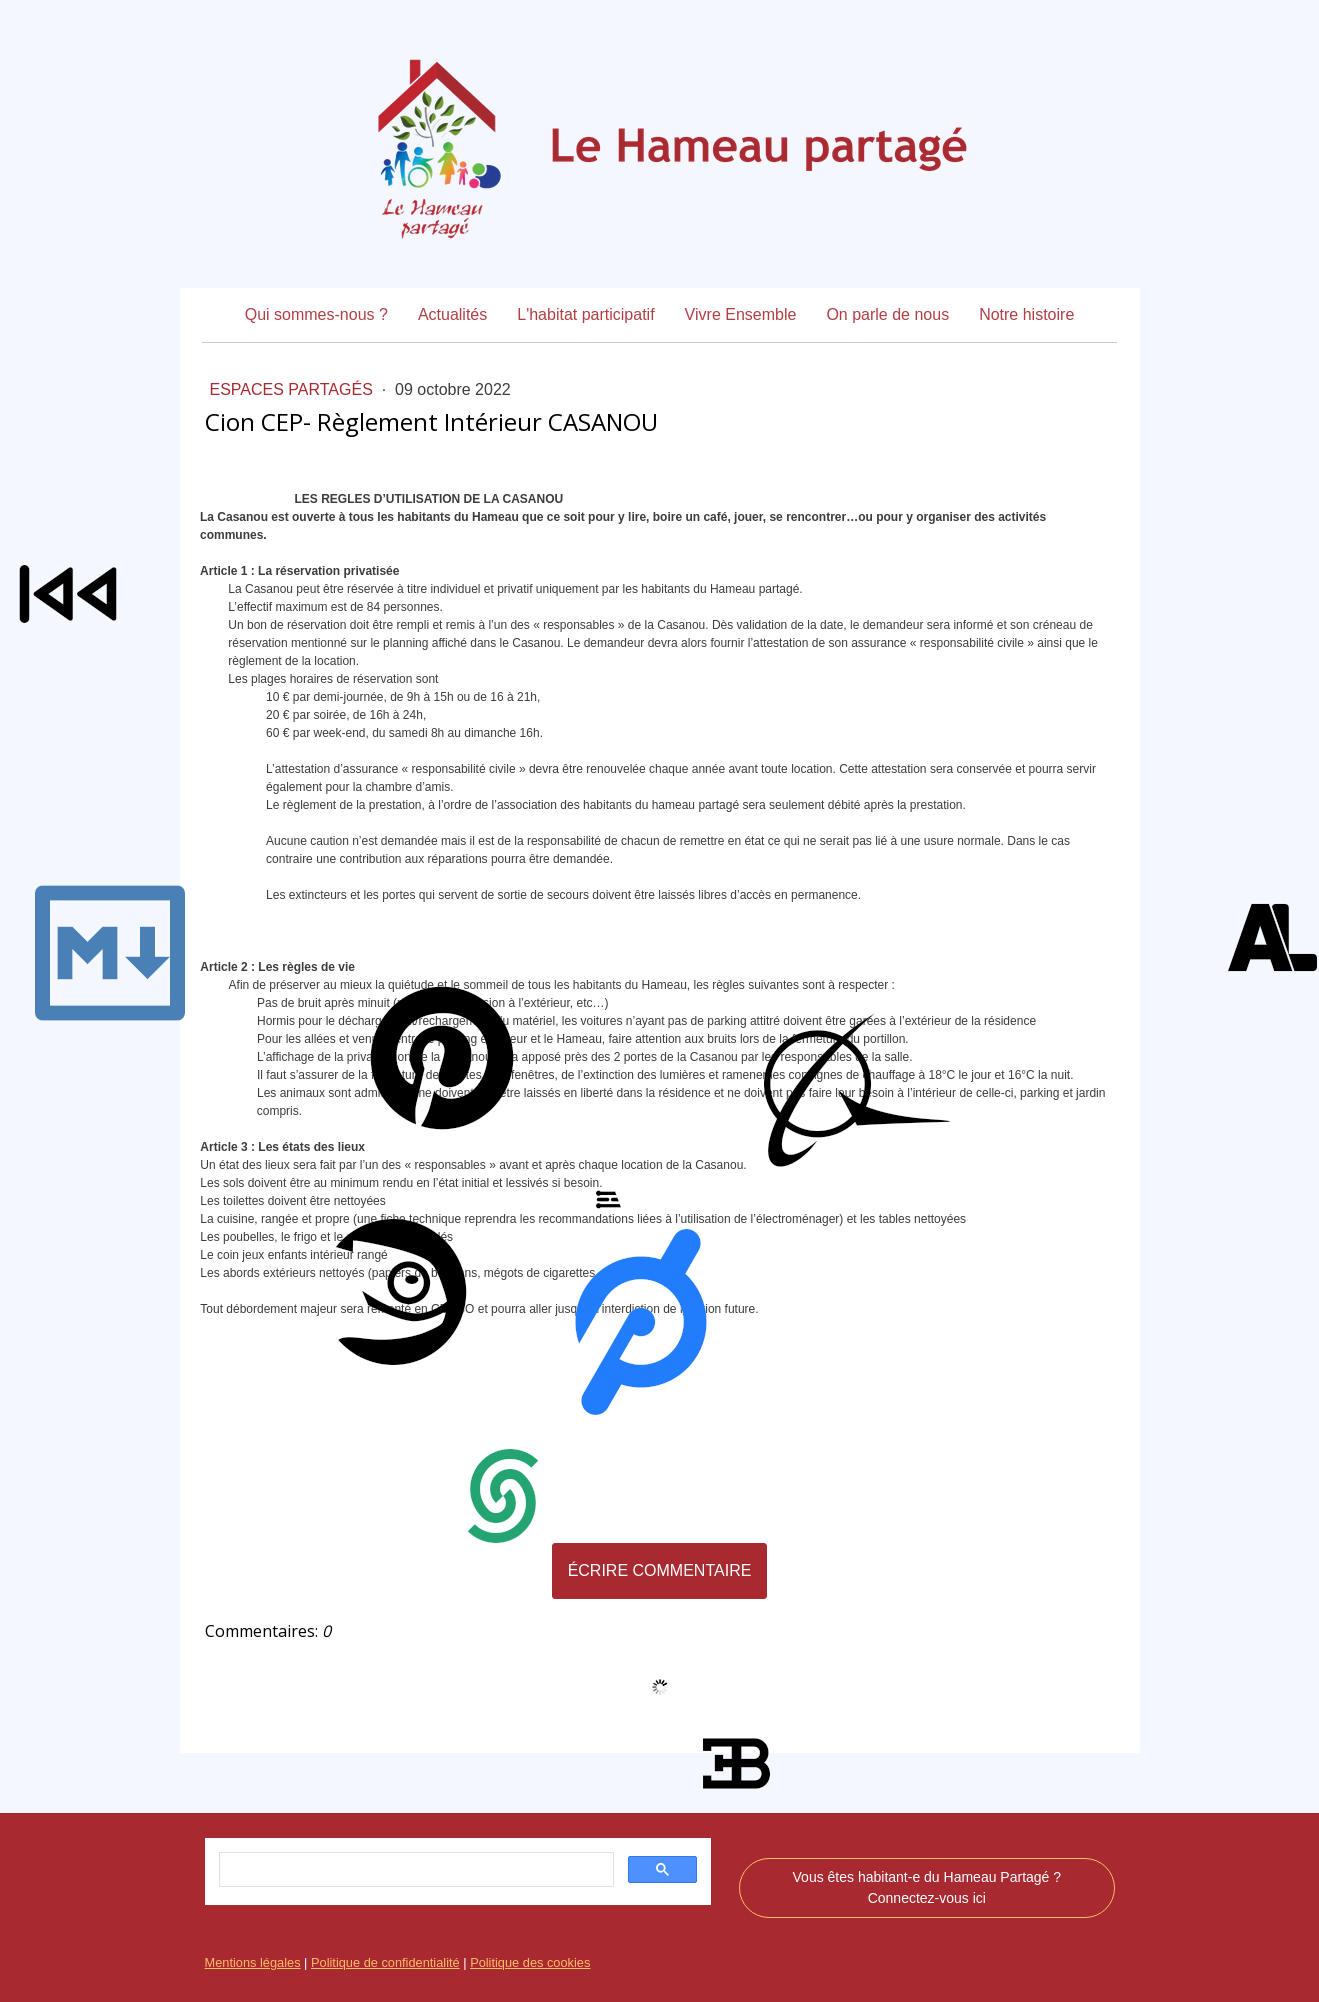 This screenshot has width=1319, height=2002. I want to click on indicates markdown formatting is available, so click(110, 953).